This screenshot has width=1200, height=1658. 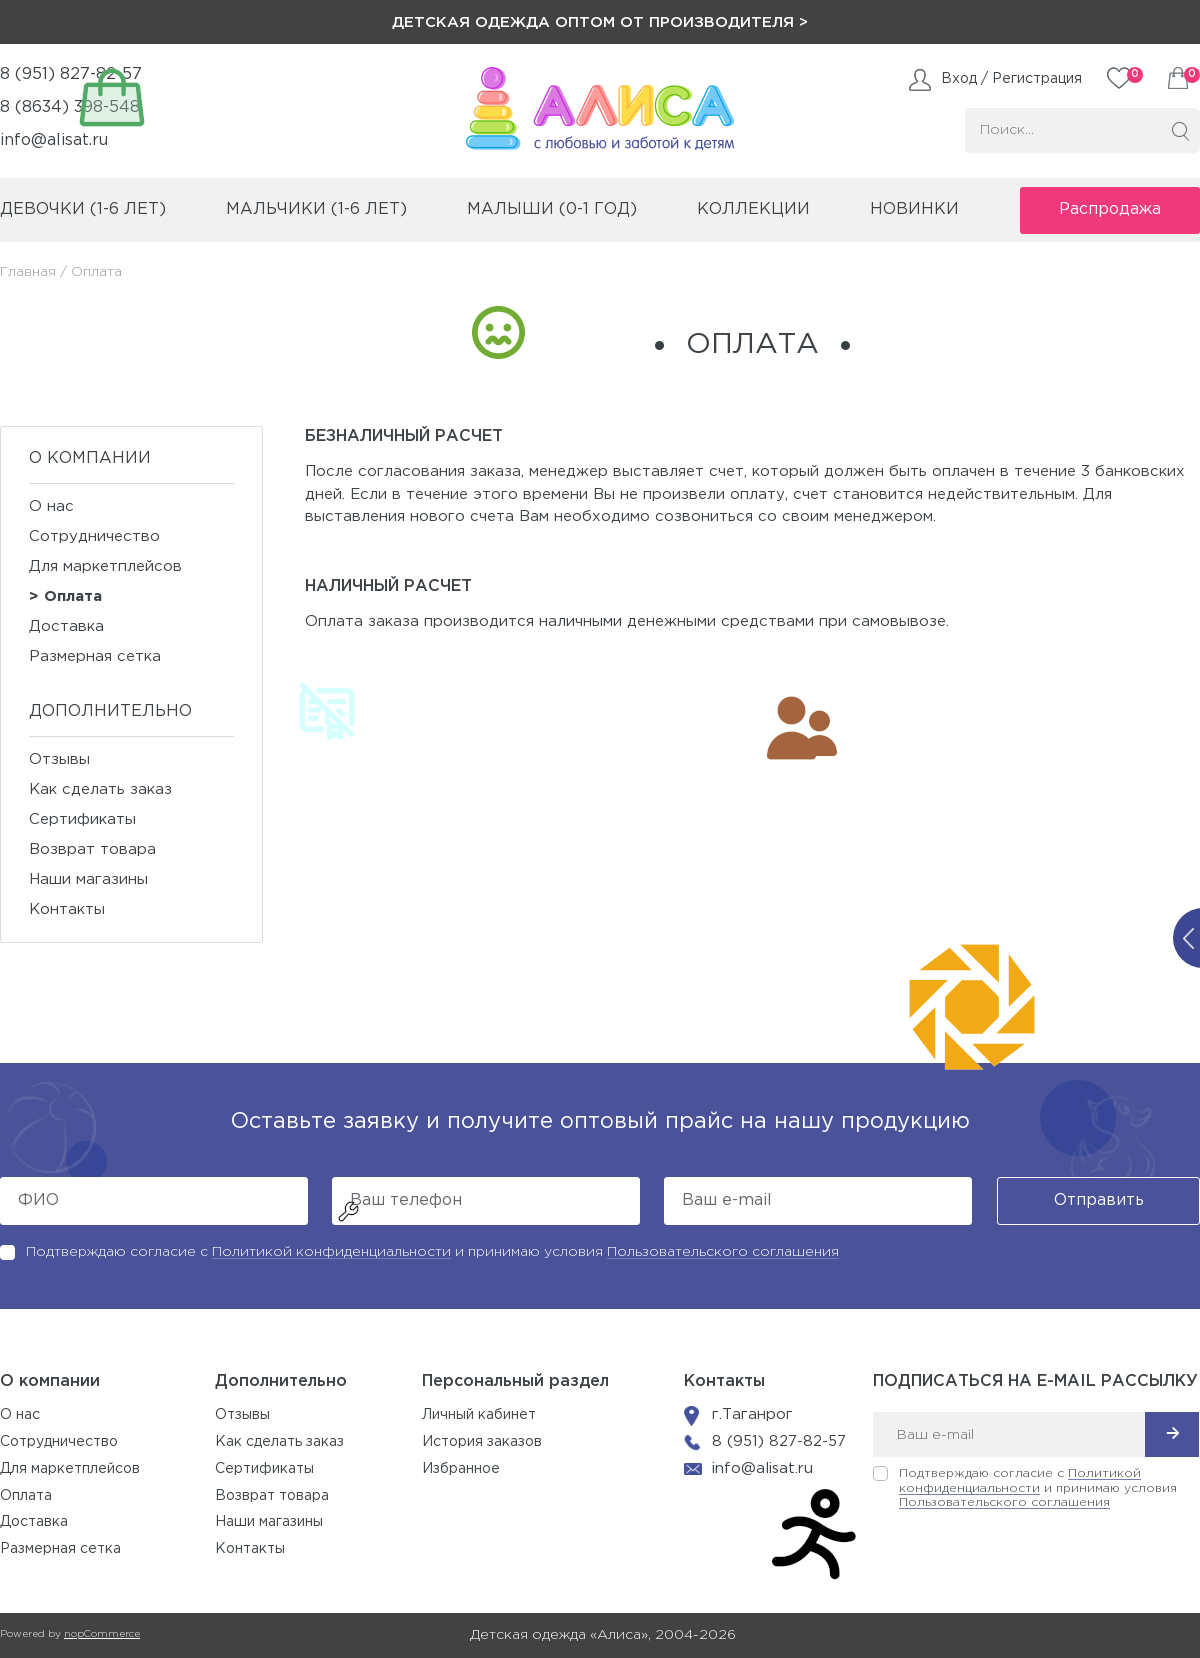 What do you see at coordinates (112, 101) in the screenshot?
I see `view your shopping bag` at bounding box center [112, 101].